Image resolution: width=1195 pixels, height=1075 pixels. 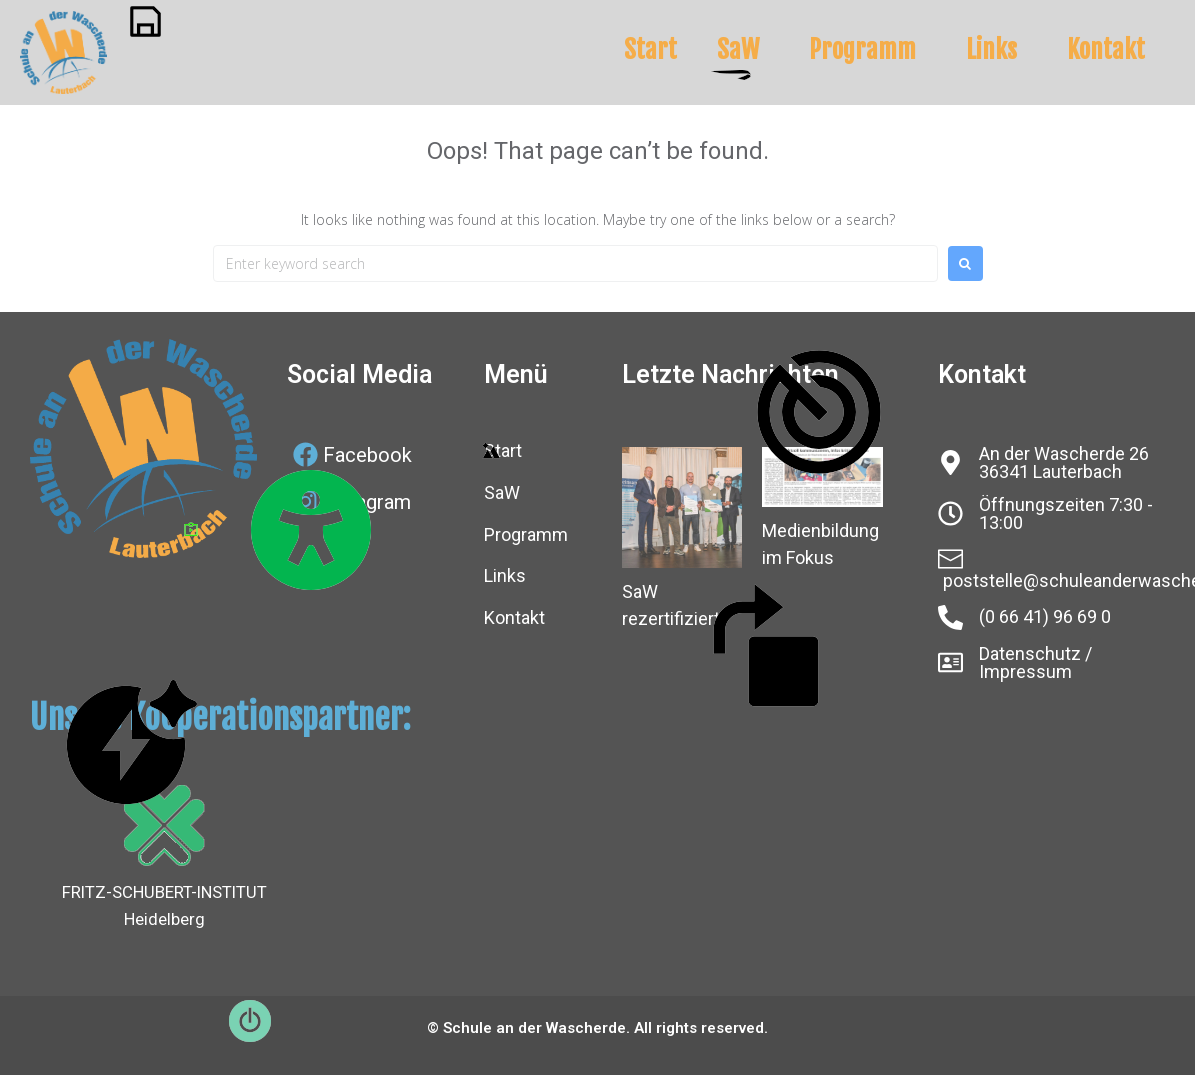 I want to click on scan a QR code or barcode, so click(x=819, y=412).